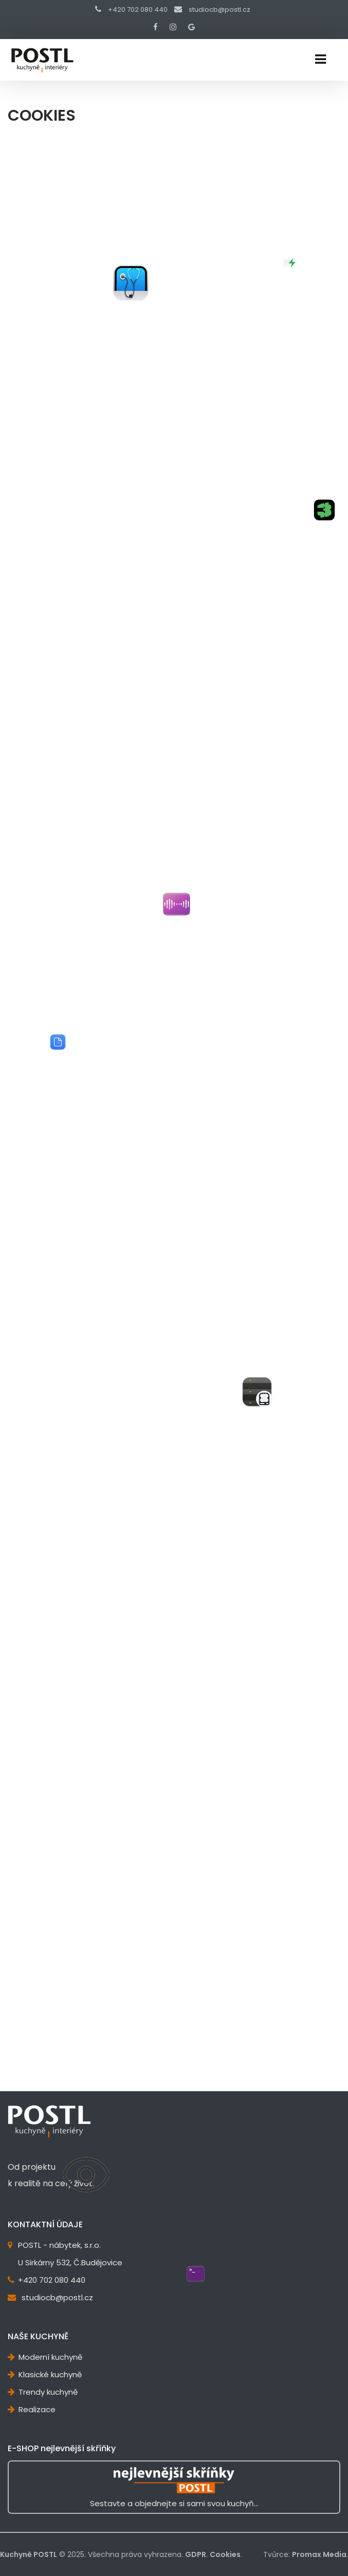  I want to click on open the audio recorder app, so click(176, 904).